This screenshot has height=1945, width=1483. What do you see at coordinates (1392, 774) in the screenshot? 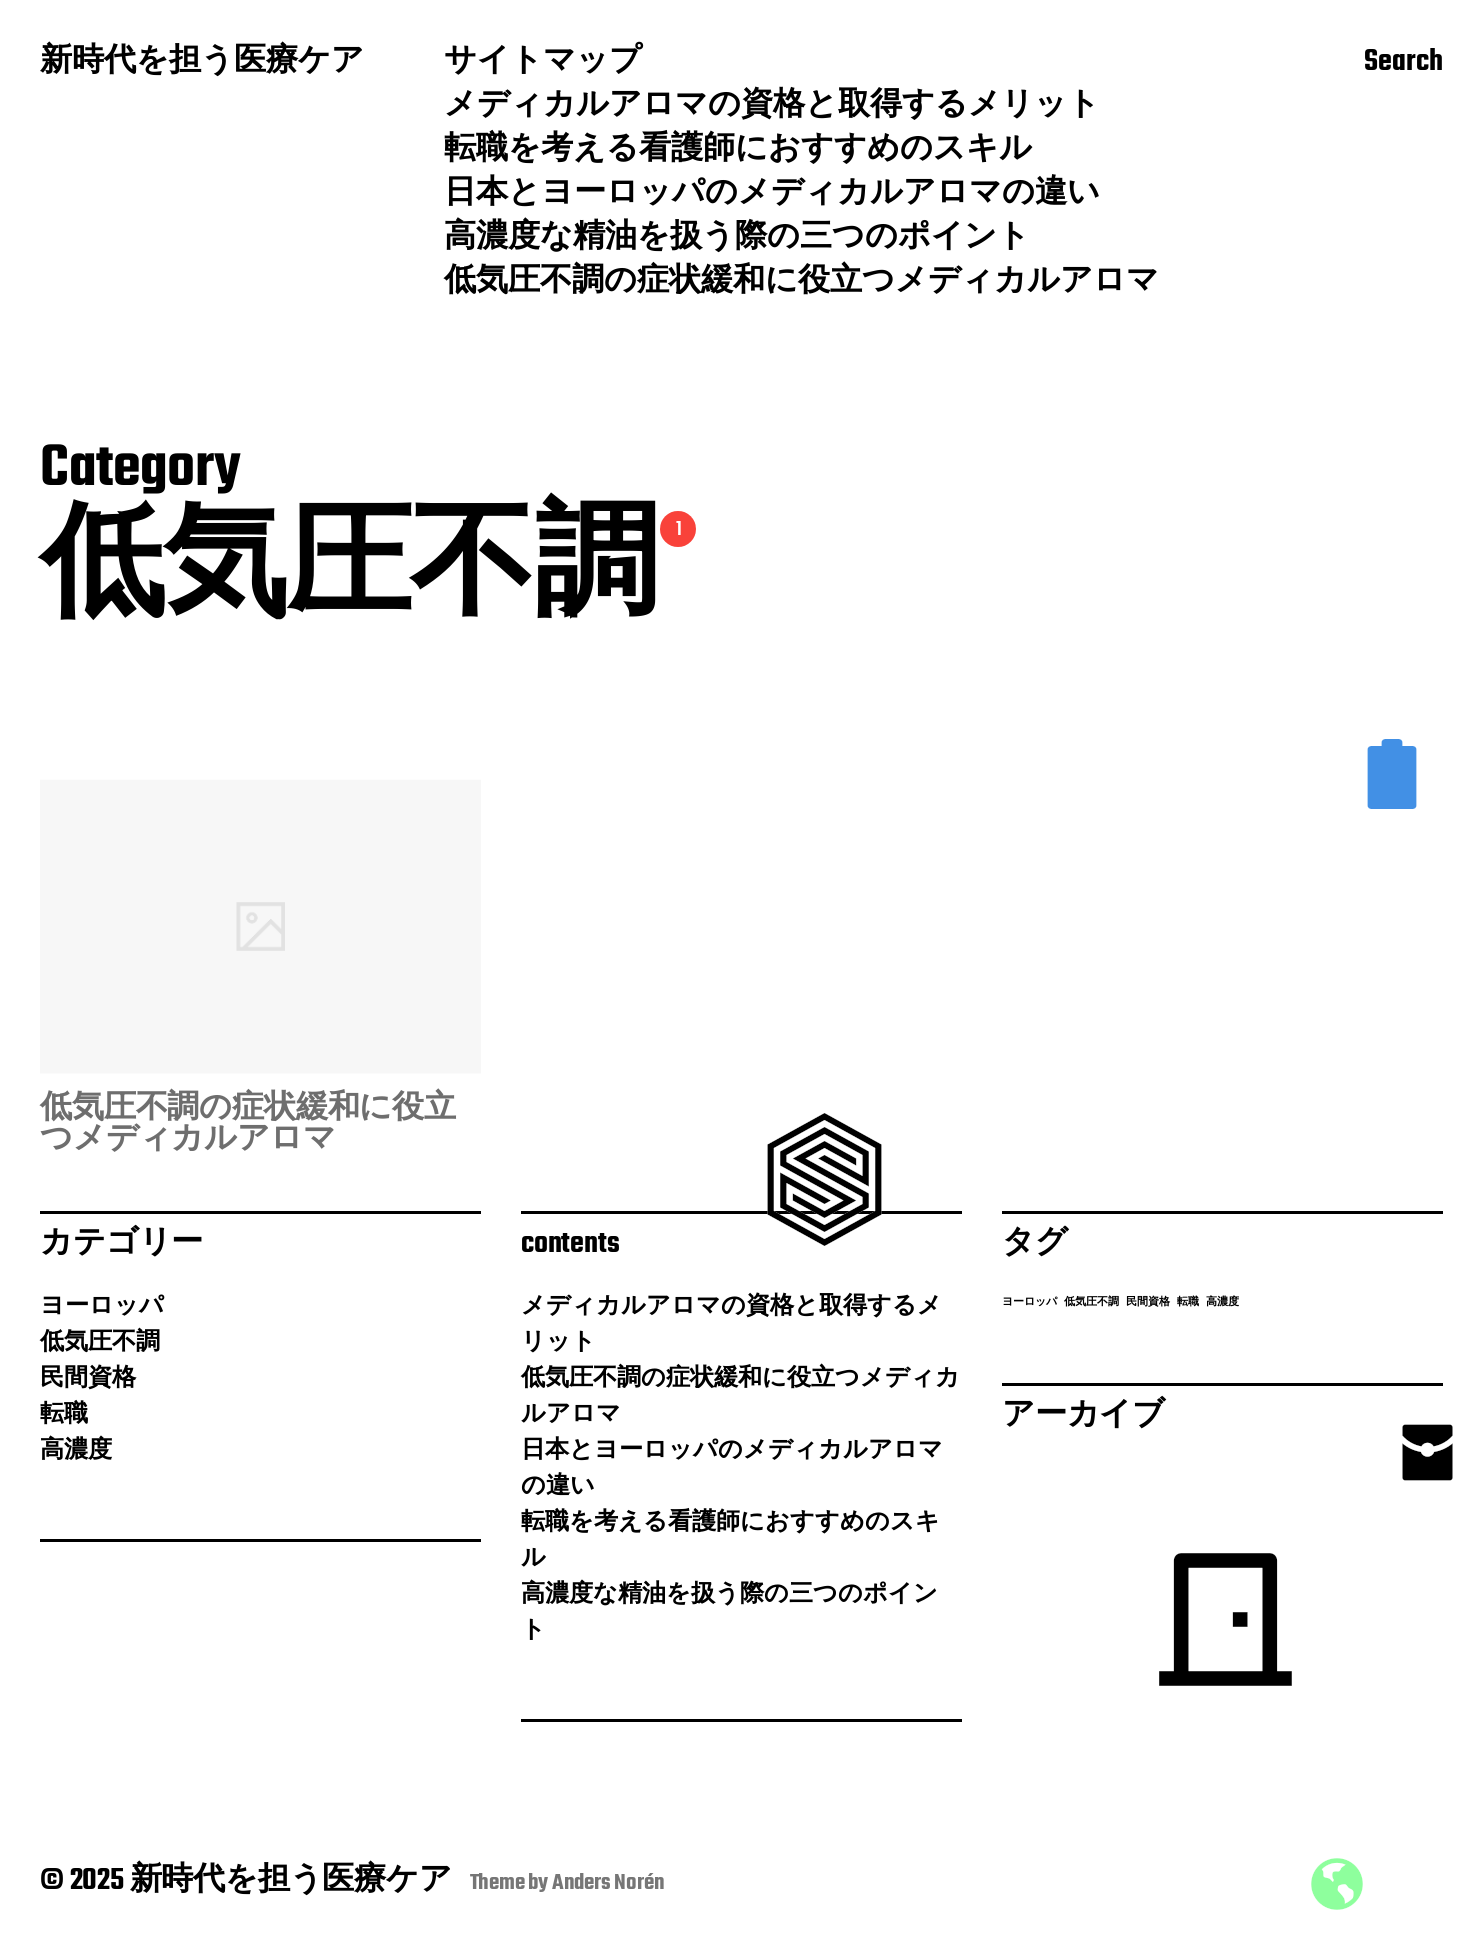
I see `indicates low battery level` at bounding box center [1392, 774].